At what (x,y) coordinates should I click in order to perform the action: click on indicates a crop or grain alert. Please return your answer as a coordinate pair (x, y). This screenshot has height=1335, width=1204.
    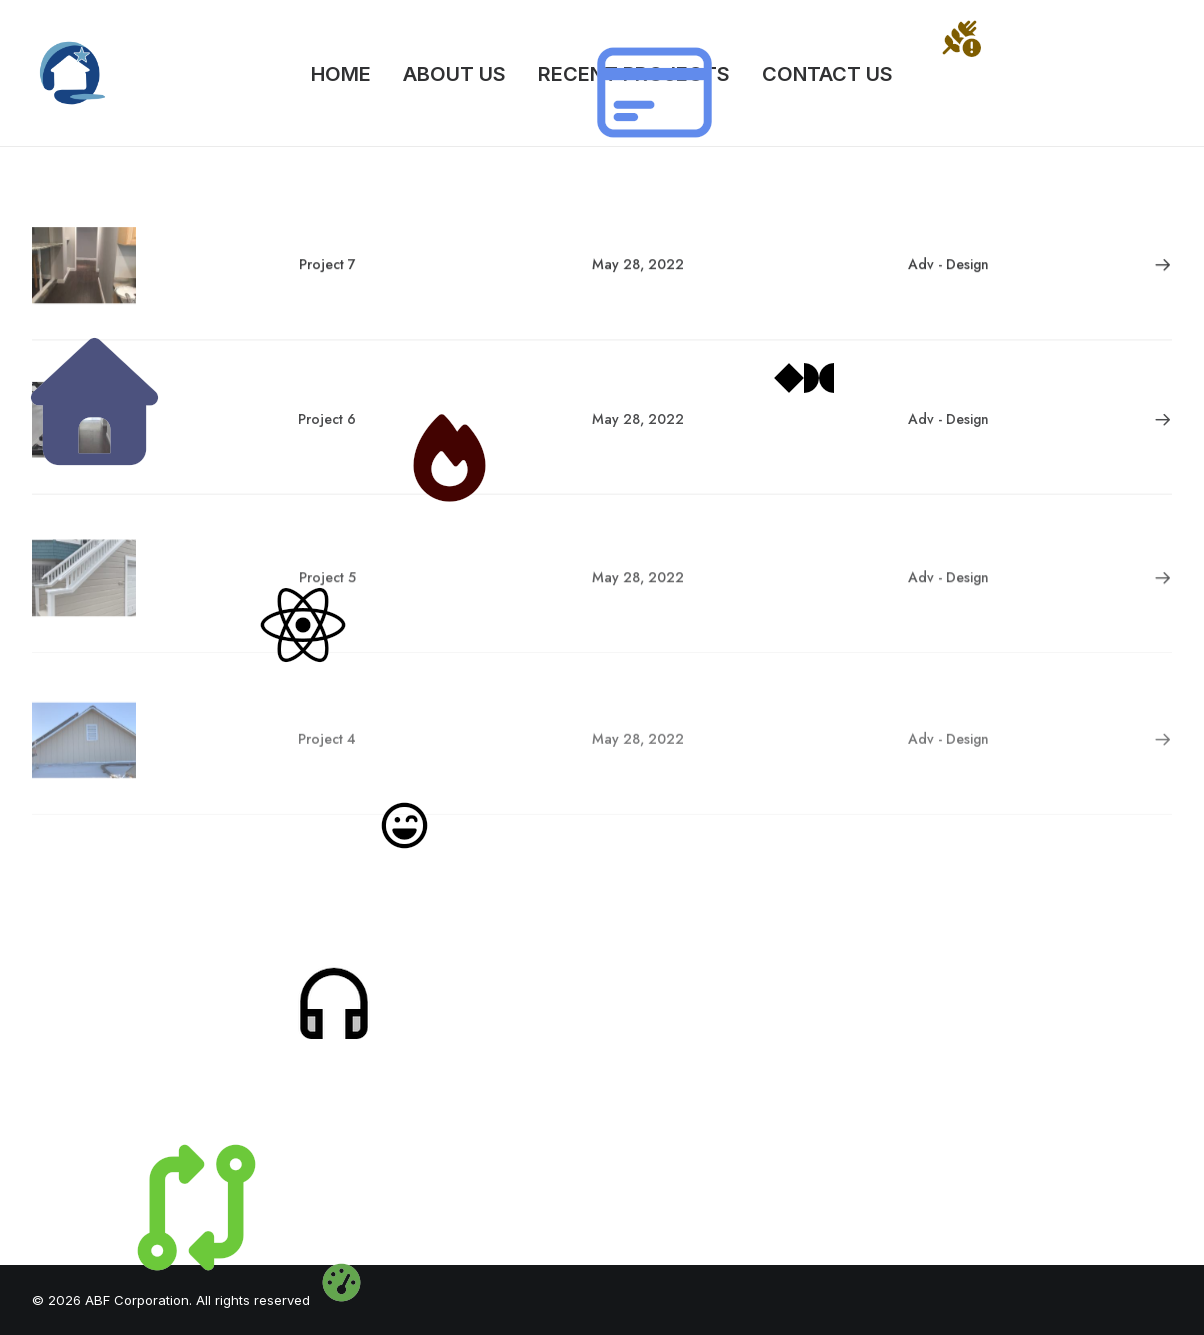
    Looking at the image, I should click on (960, 36).